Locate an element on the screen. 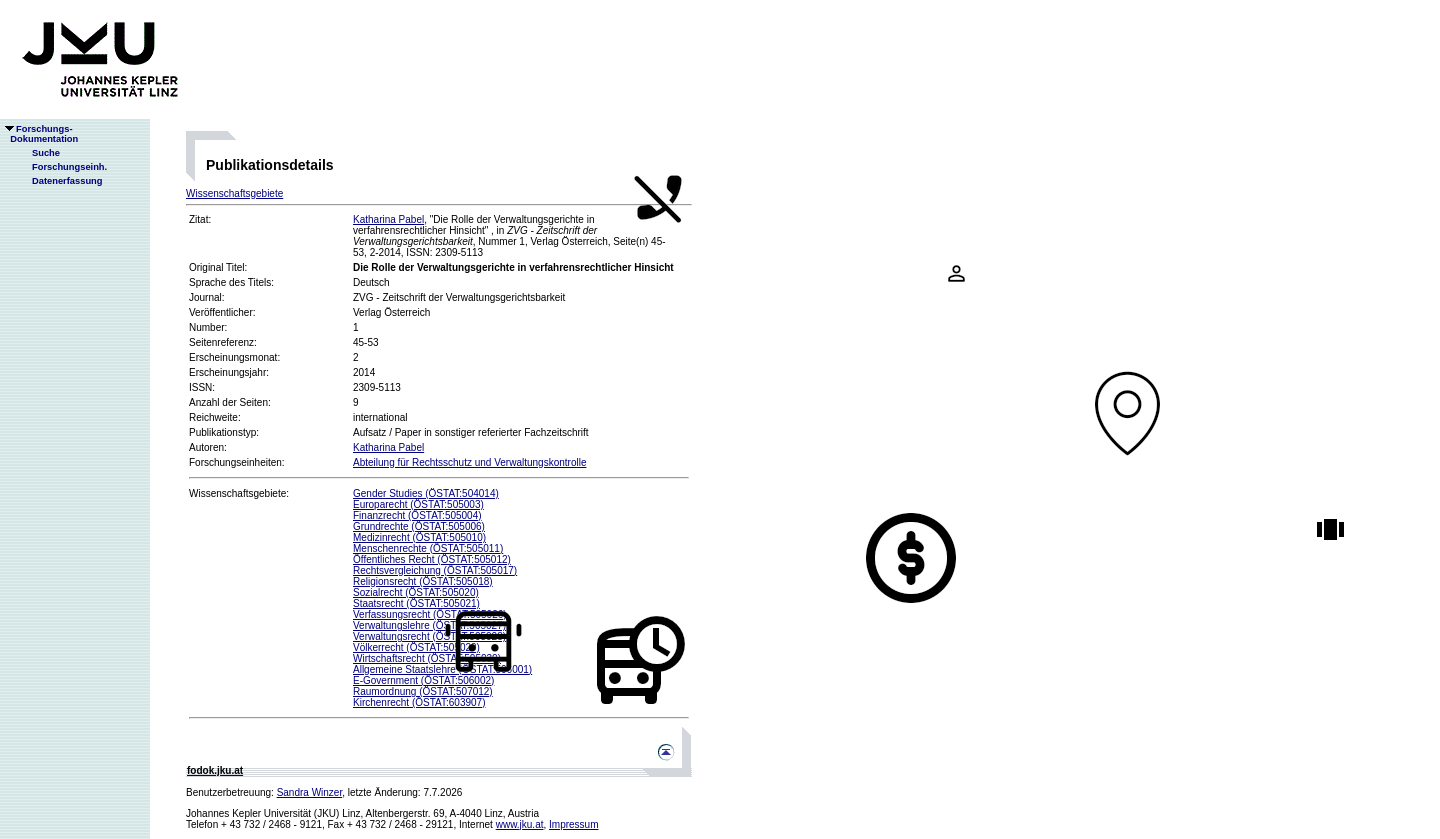 The height and width of the screenshot is (839, 1440). indicates a paid or premium feature is located at coordinates (911, 558).